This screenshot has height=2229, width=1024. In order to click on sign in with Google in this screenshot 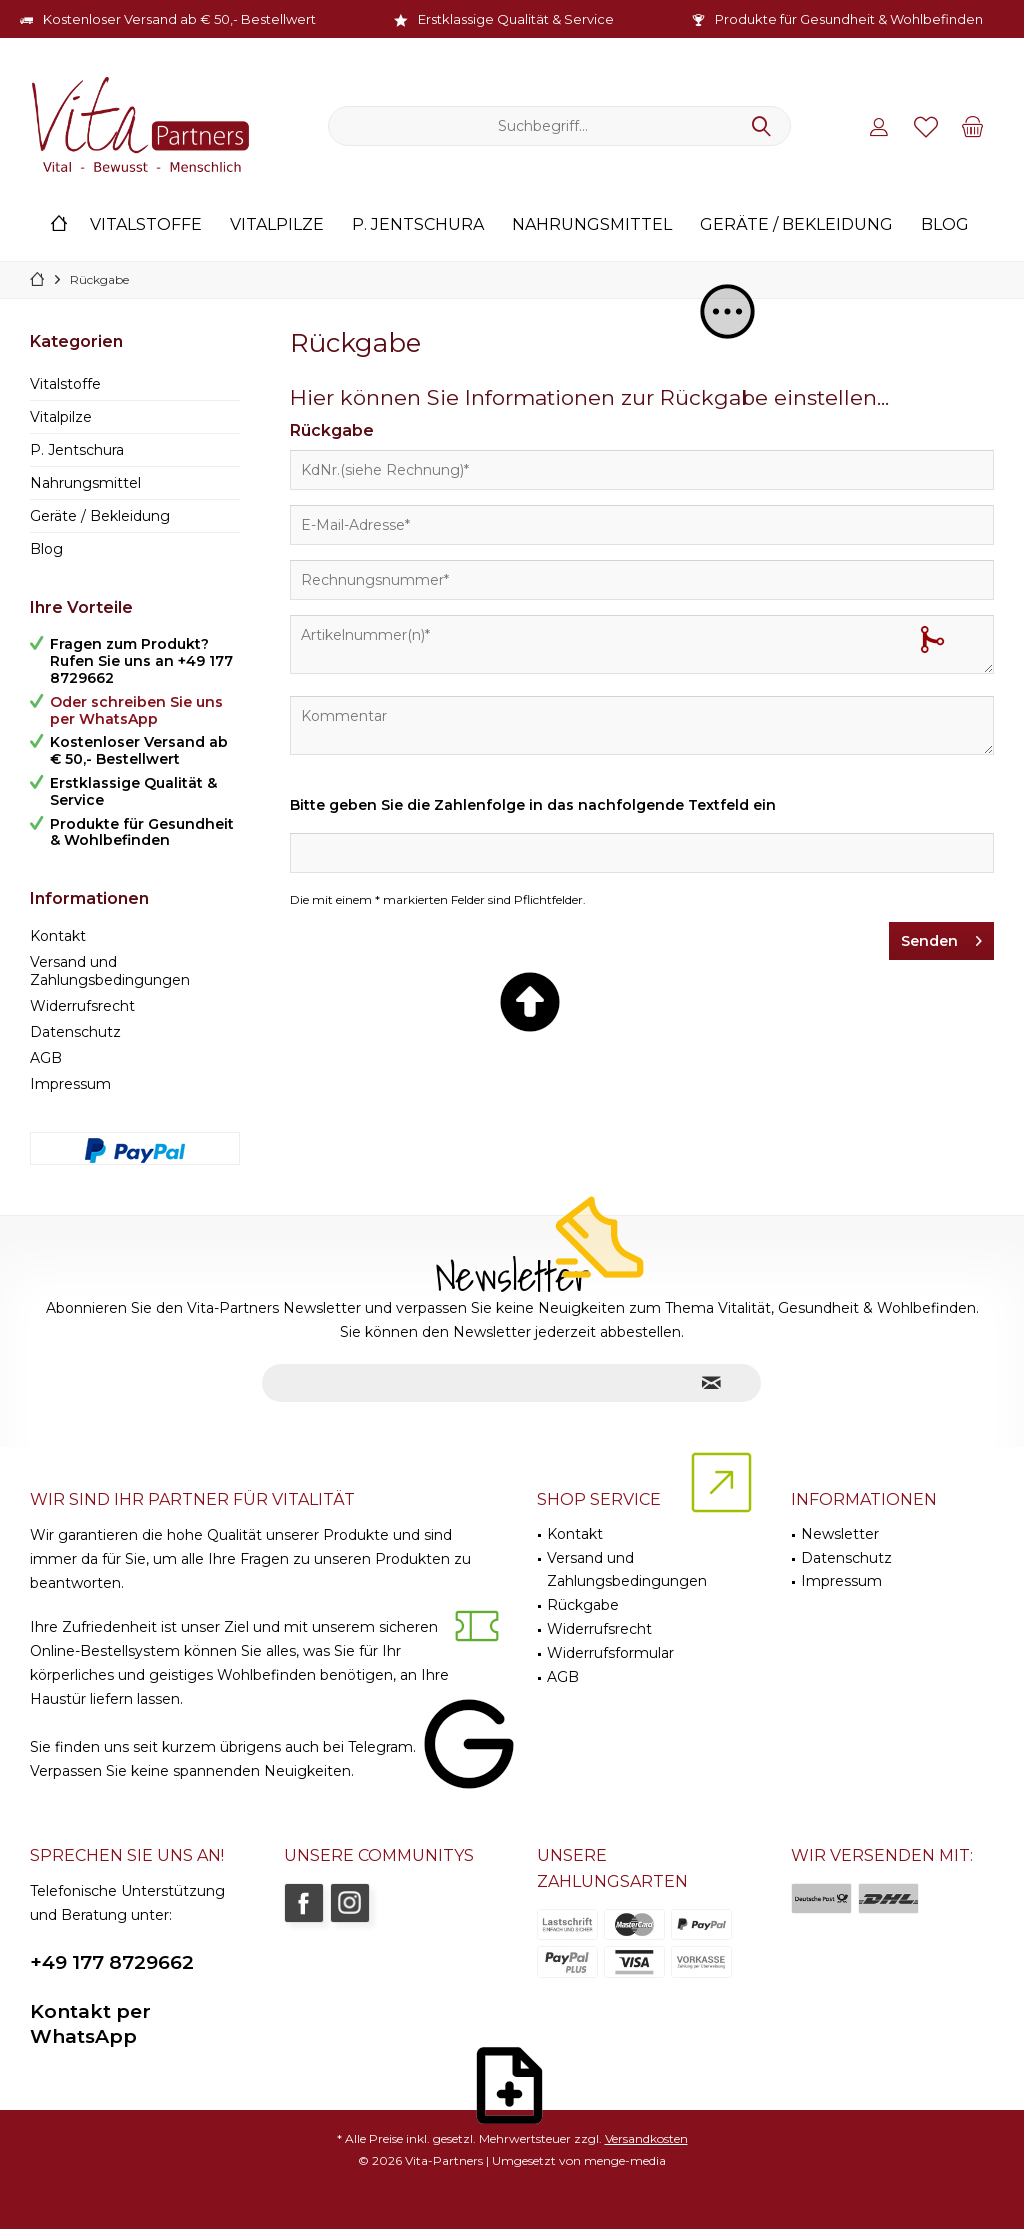, I will do `click(469, 1744)`.